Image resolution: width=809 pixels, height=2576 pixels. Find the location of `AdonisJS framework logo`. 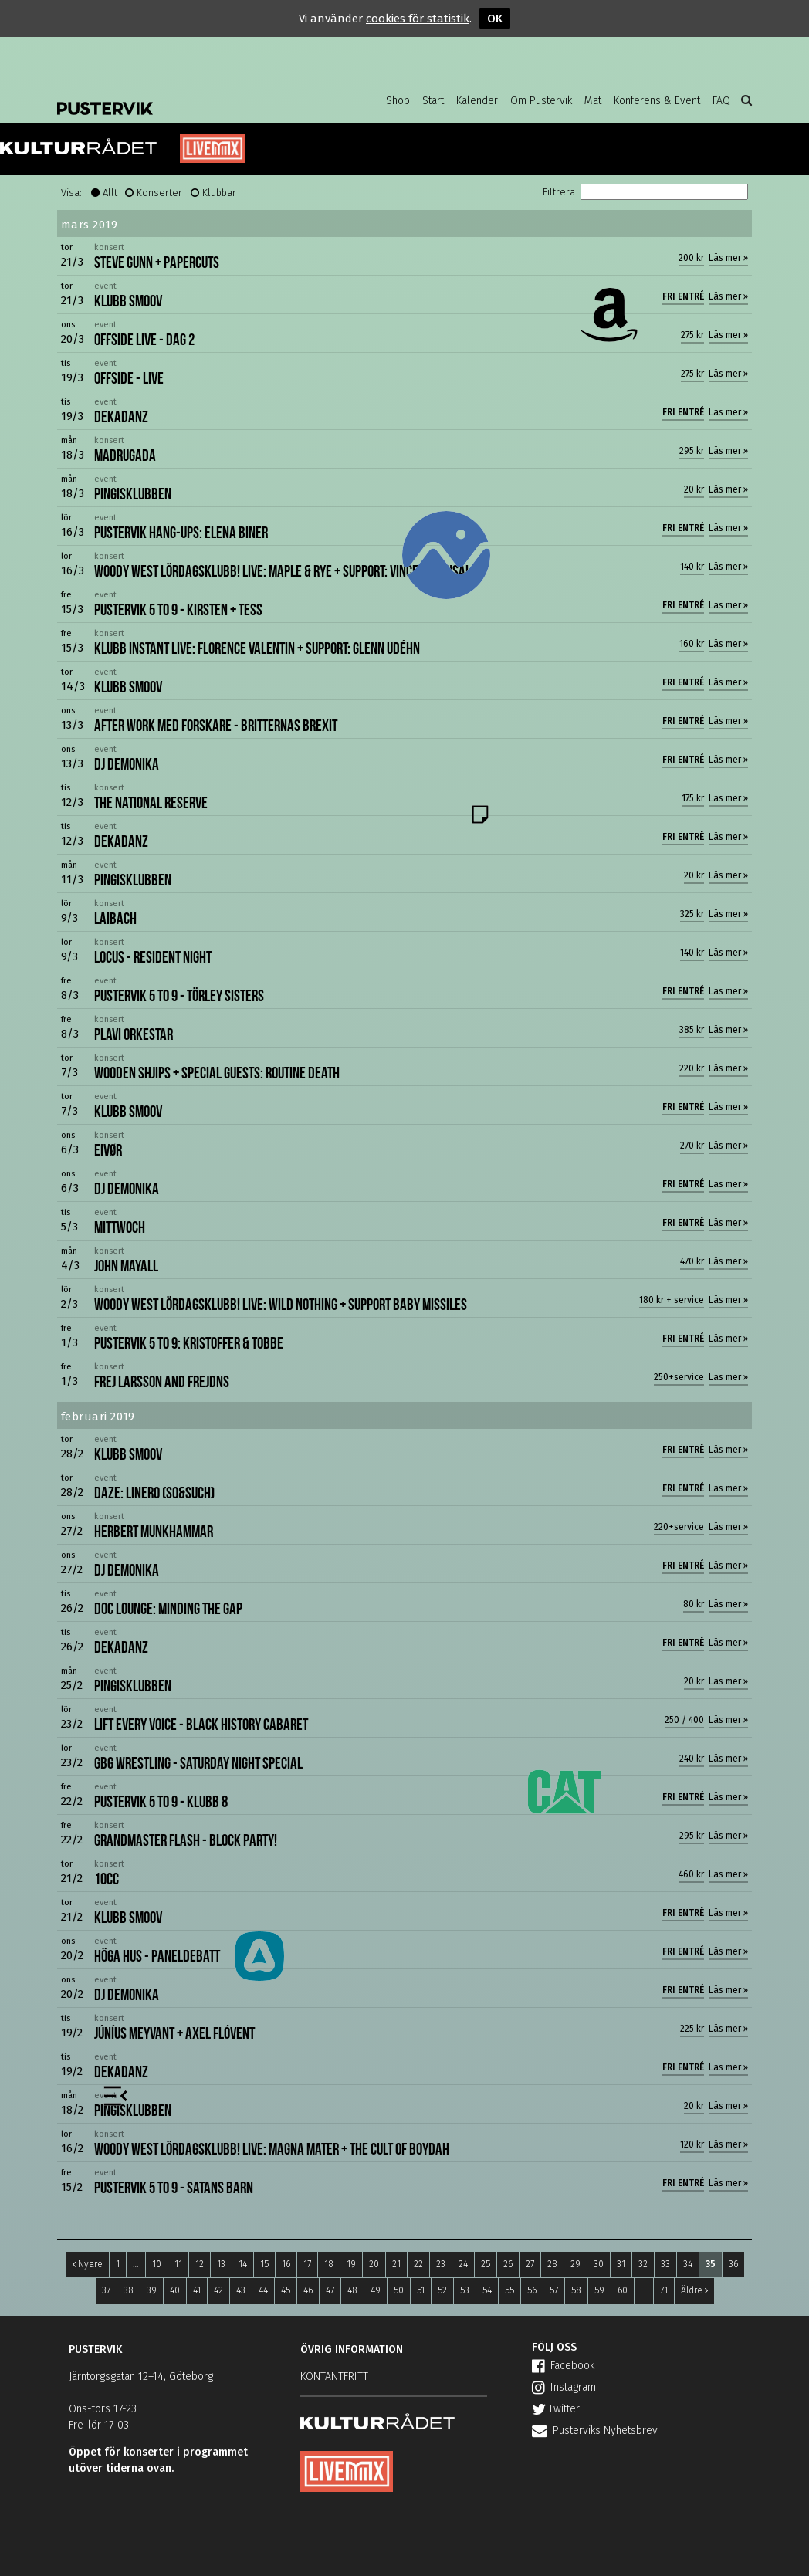

AdonisJS framework logo is located at coordinates (259, 1956).